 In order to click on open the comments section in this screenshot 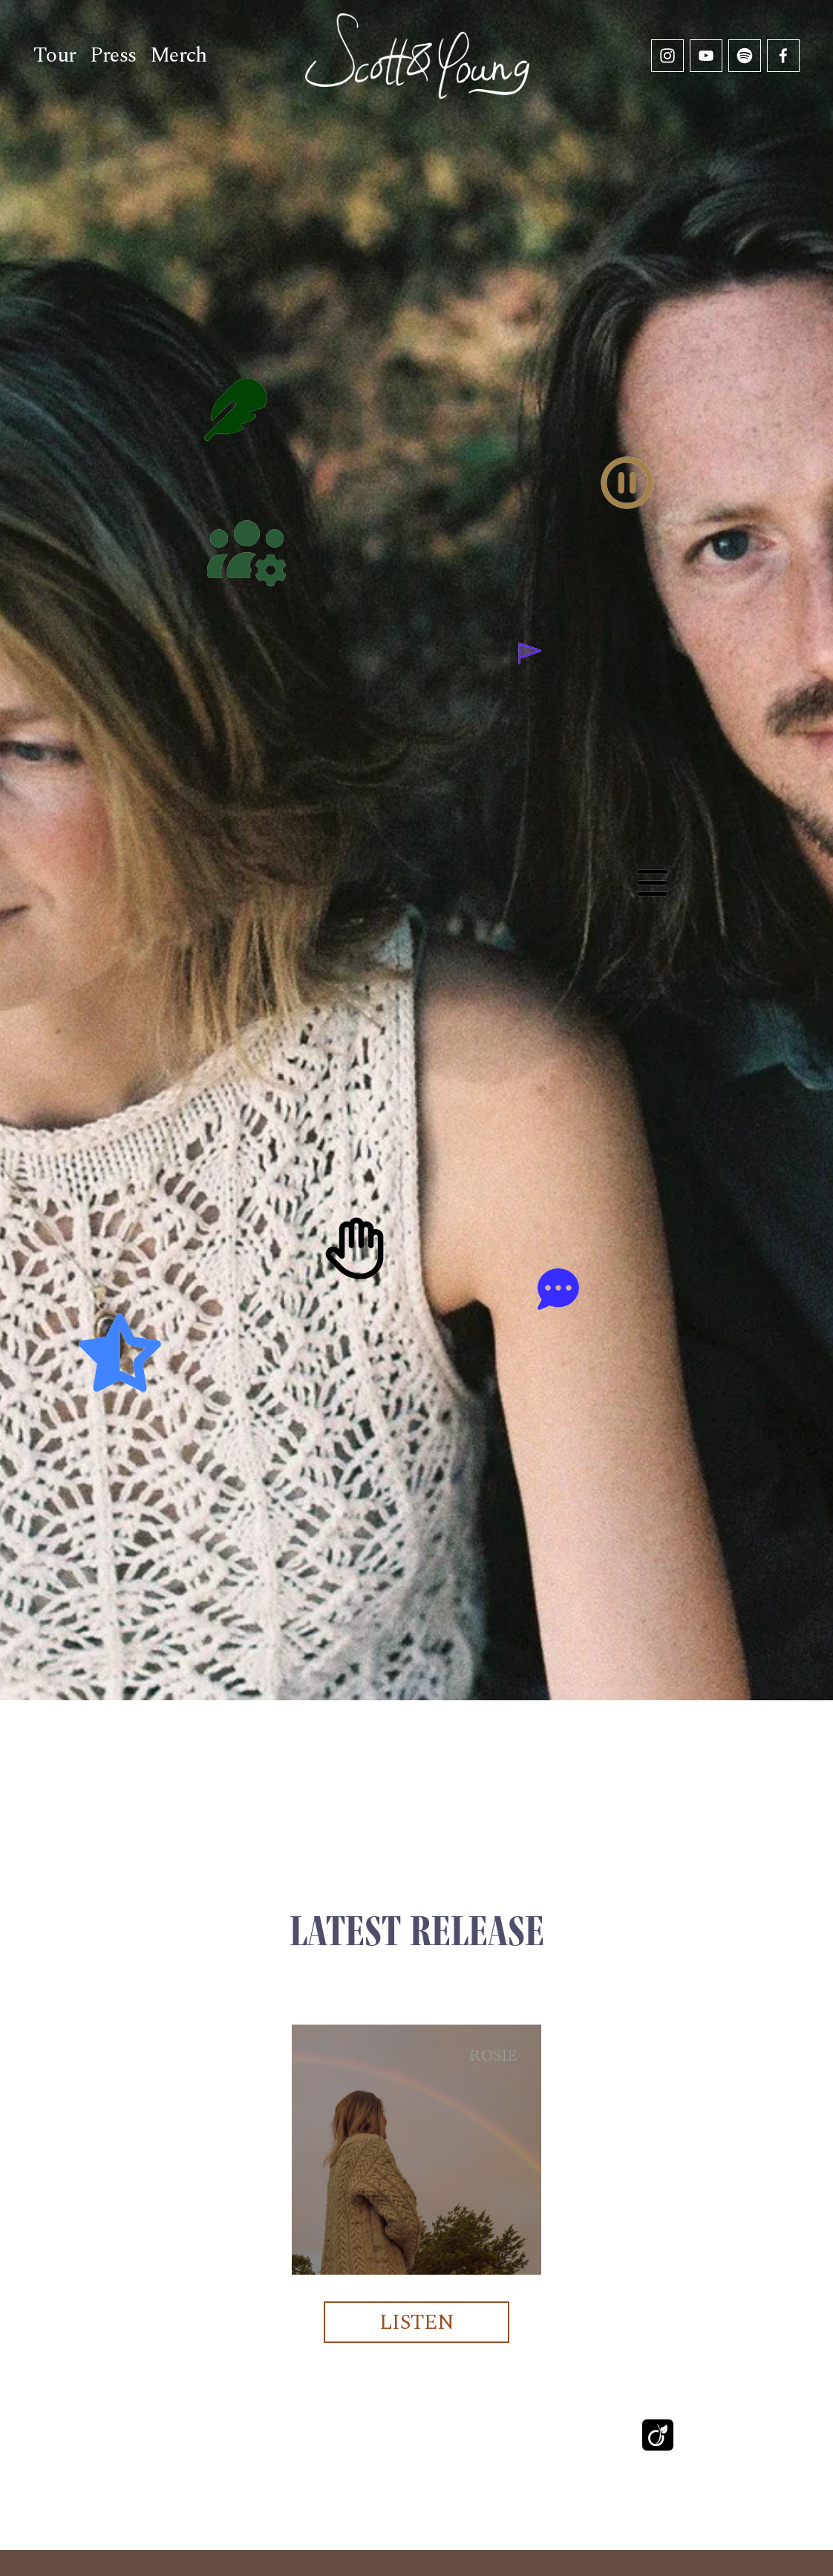, I will do `click(558, 1289)`.